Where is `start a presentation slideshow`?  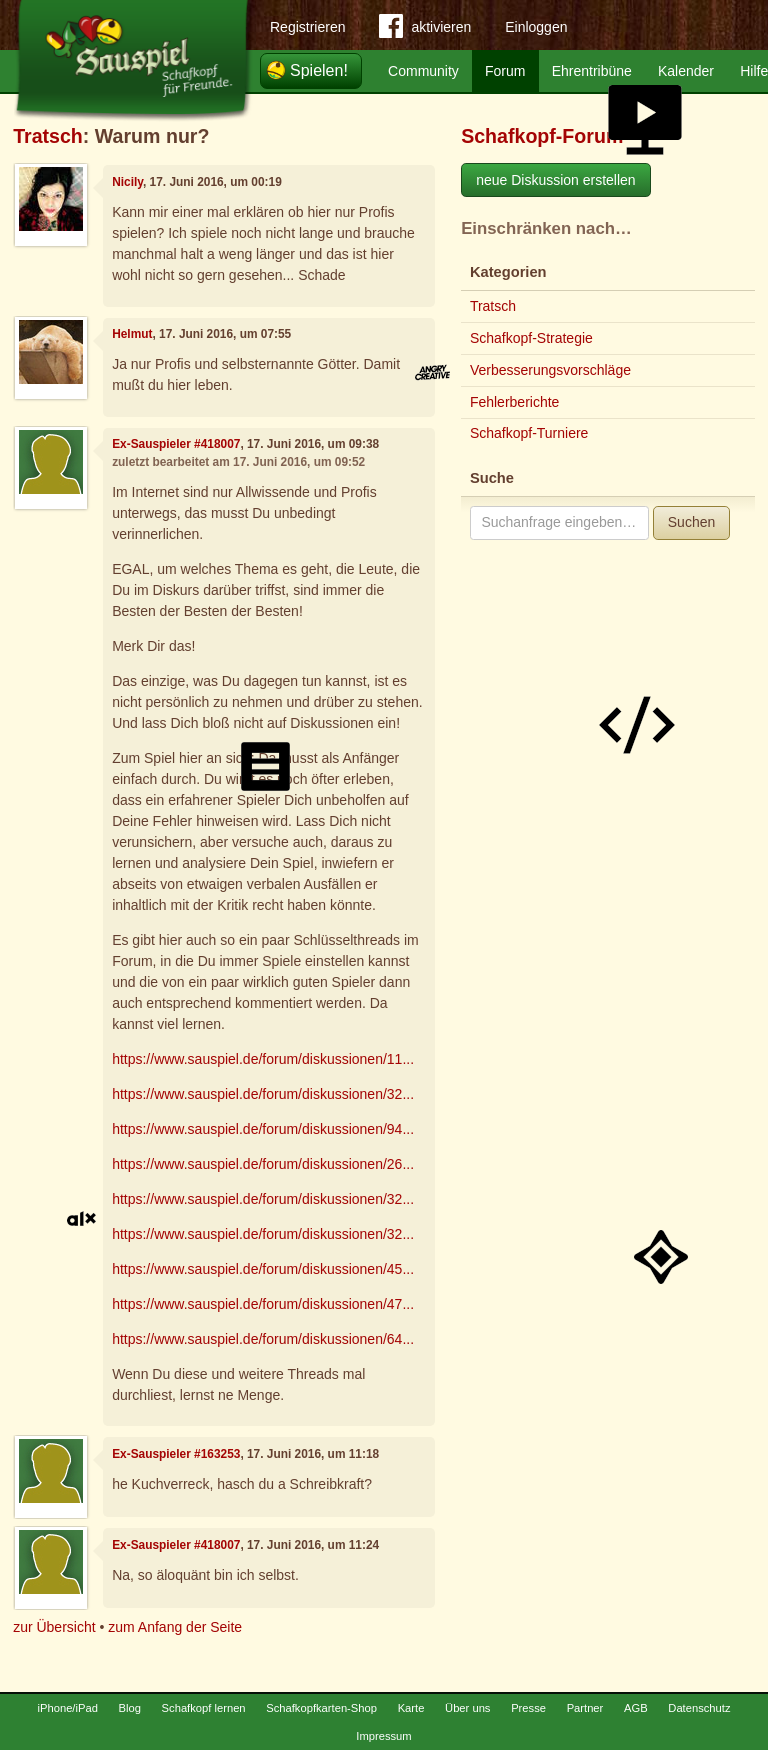
start a presentation slideshow is located at coordinates (645, 118).